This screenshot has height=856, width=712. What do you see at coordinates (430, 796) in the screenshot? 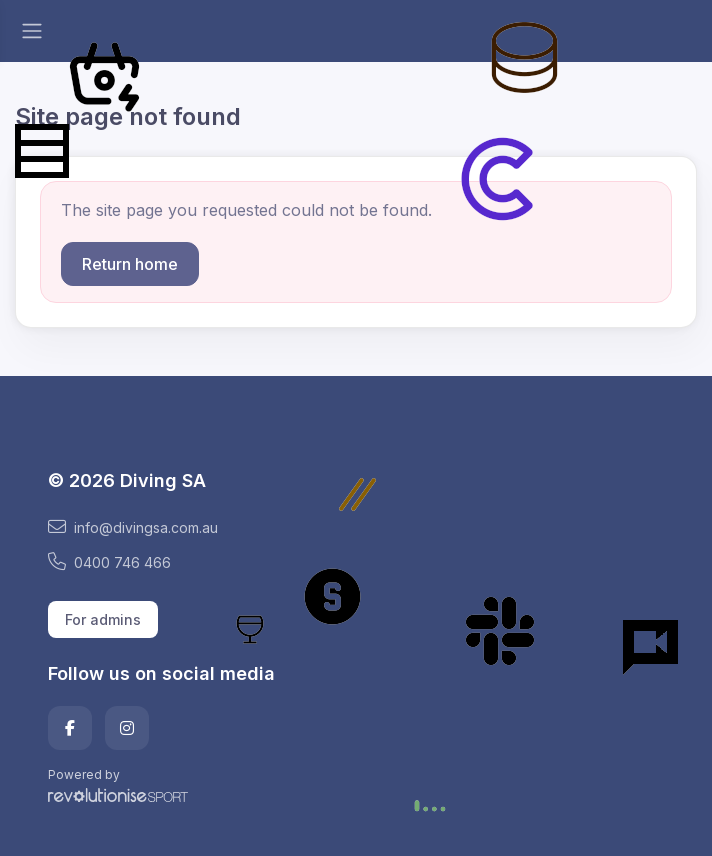
I see `indicates weak signal strength` at bounding box center [430, 796].